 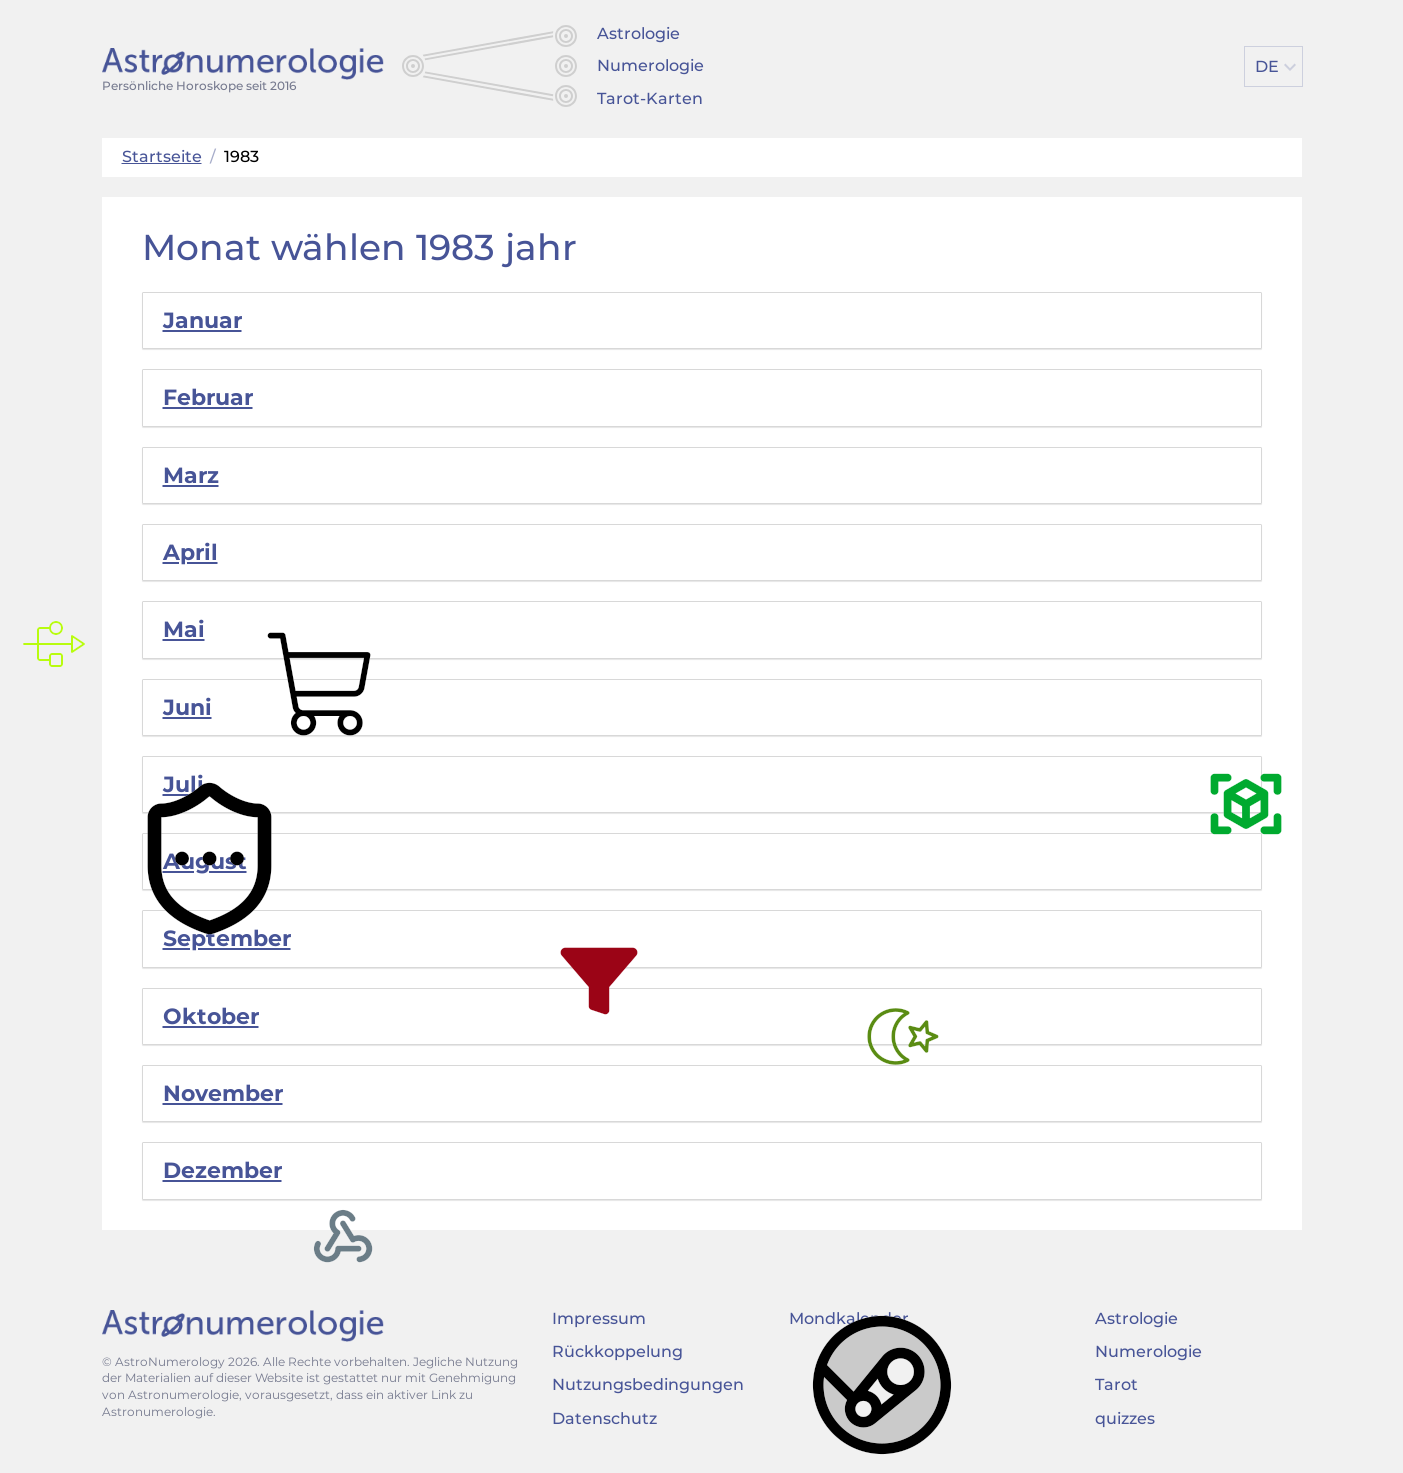 What do you see at coordinates (321, 686) in the screenshot?
I see `view your shopping cart` at bounding box center [321, 686].